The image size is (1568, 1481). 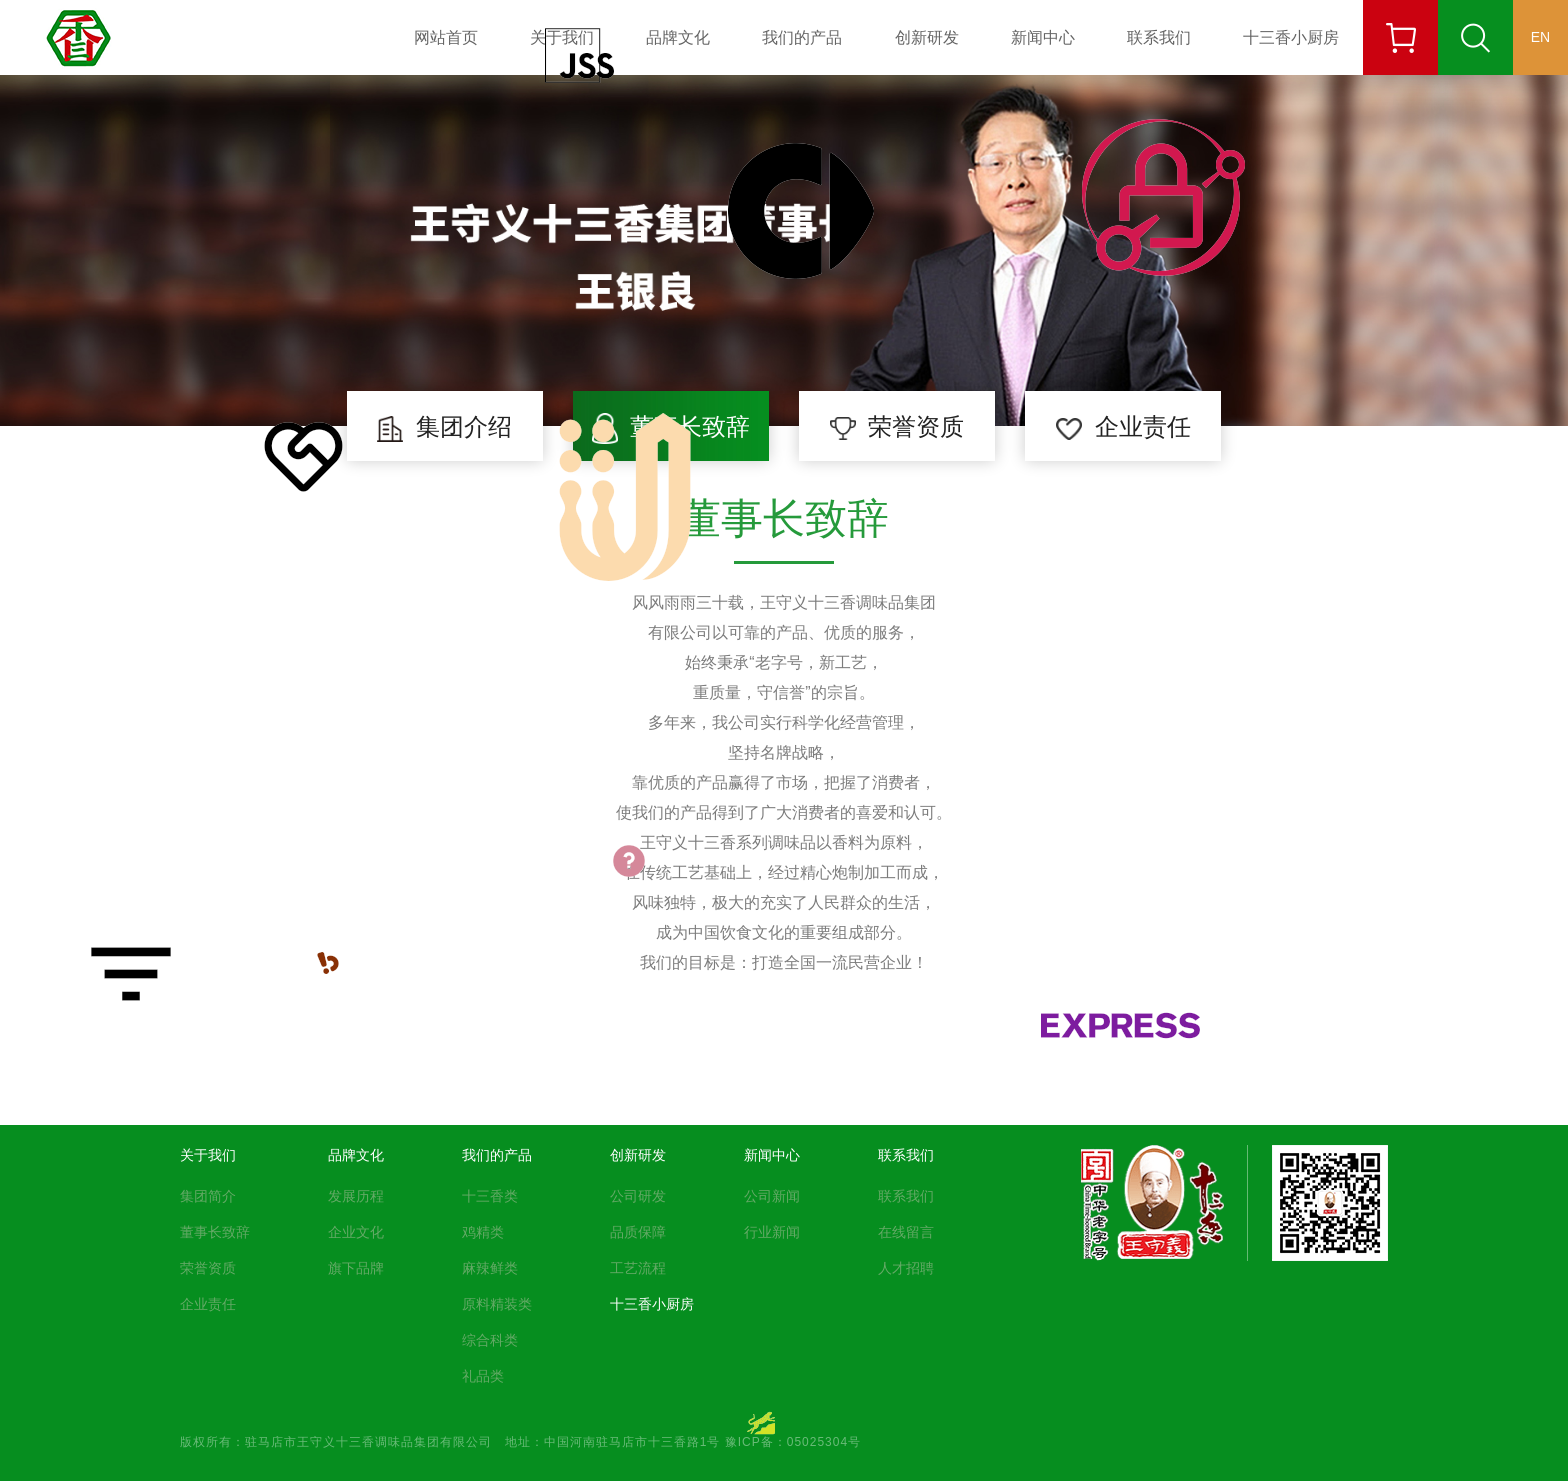 I want to click on access help or support, so click(x=629, y=861).